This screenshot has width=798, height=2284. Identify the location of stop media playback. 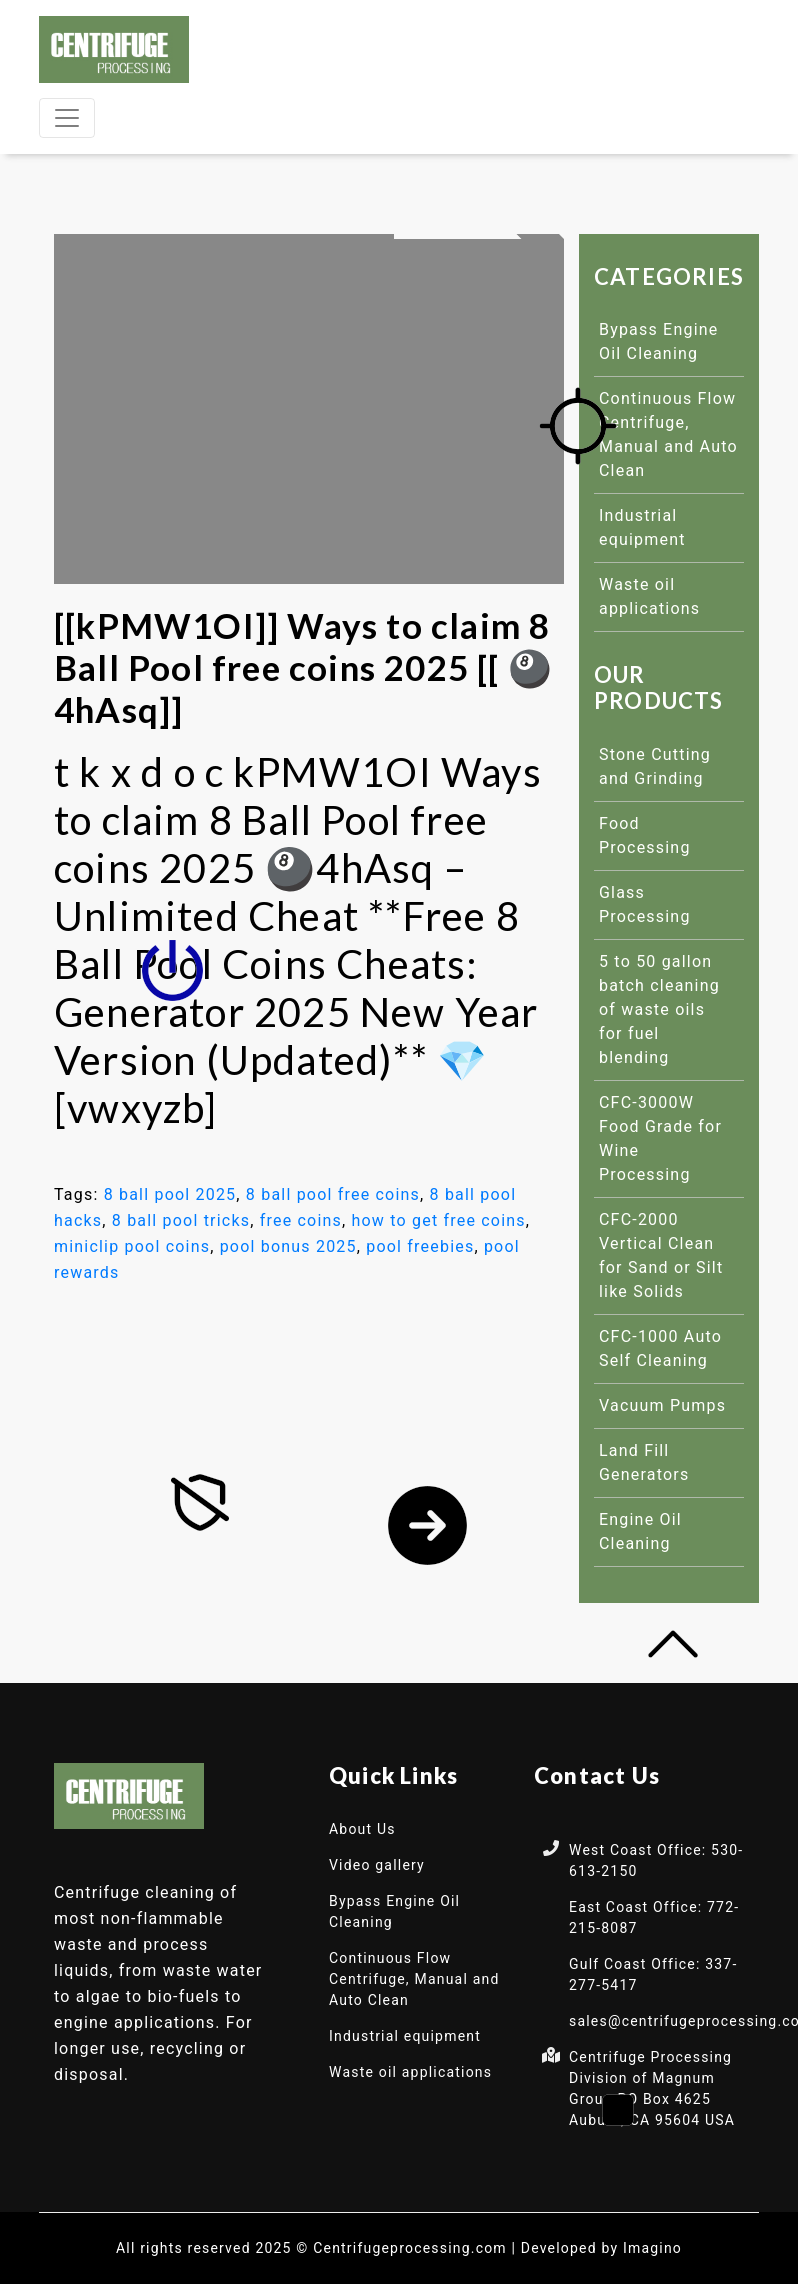
(618, 2110).